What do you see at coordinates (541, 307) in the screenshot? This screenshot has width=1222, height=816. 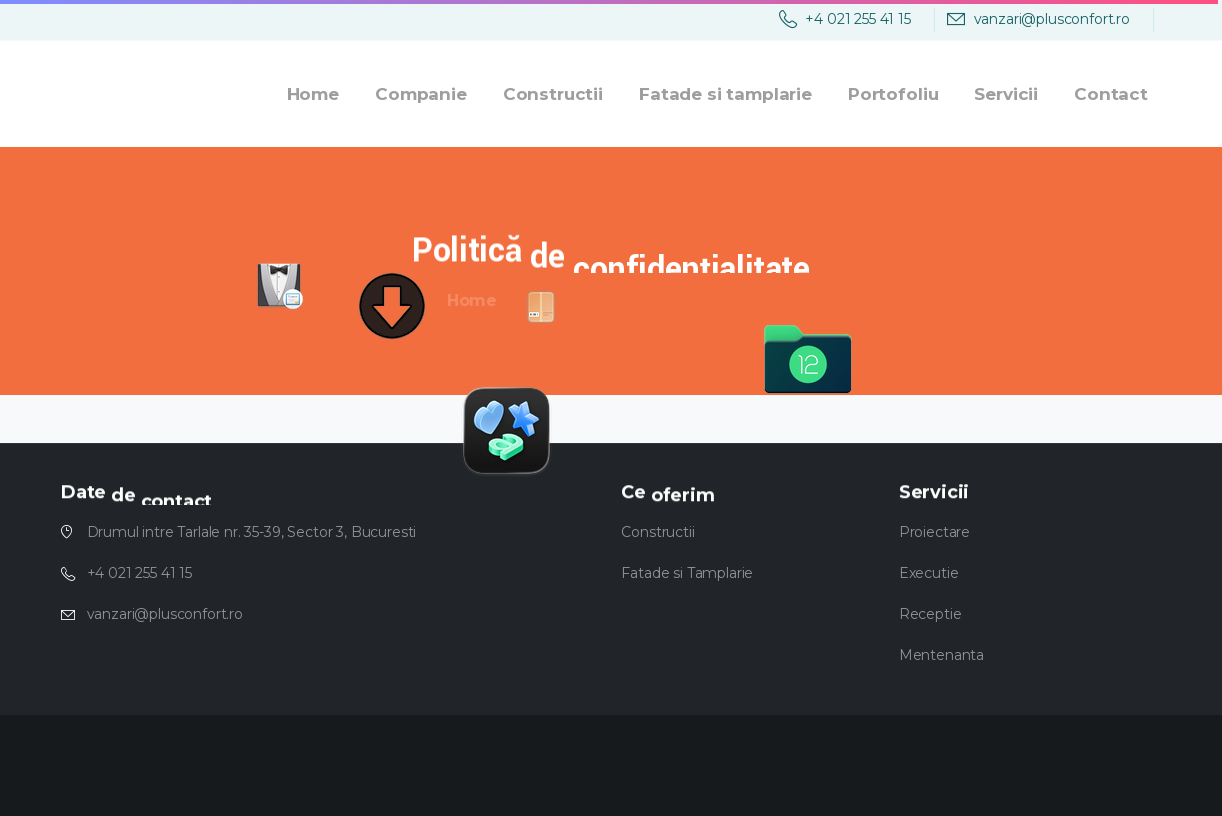 I see `a package or archive file type` at bounding box center [541, 307].